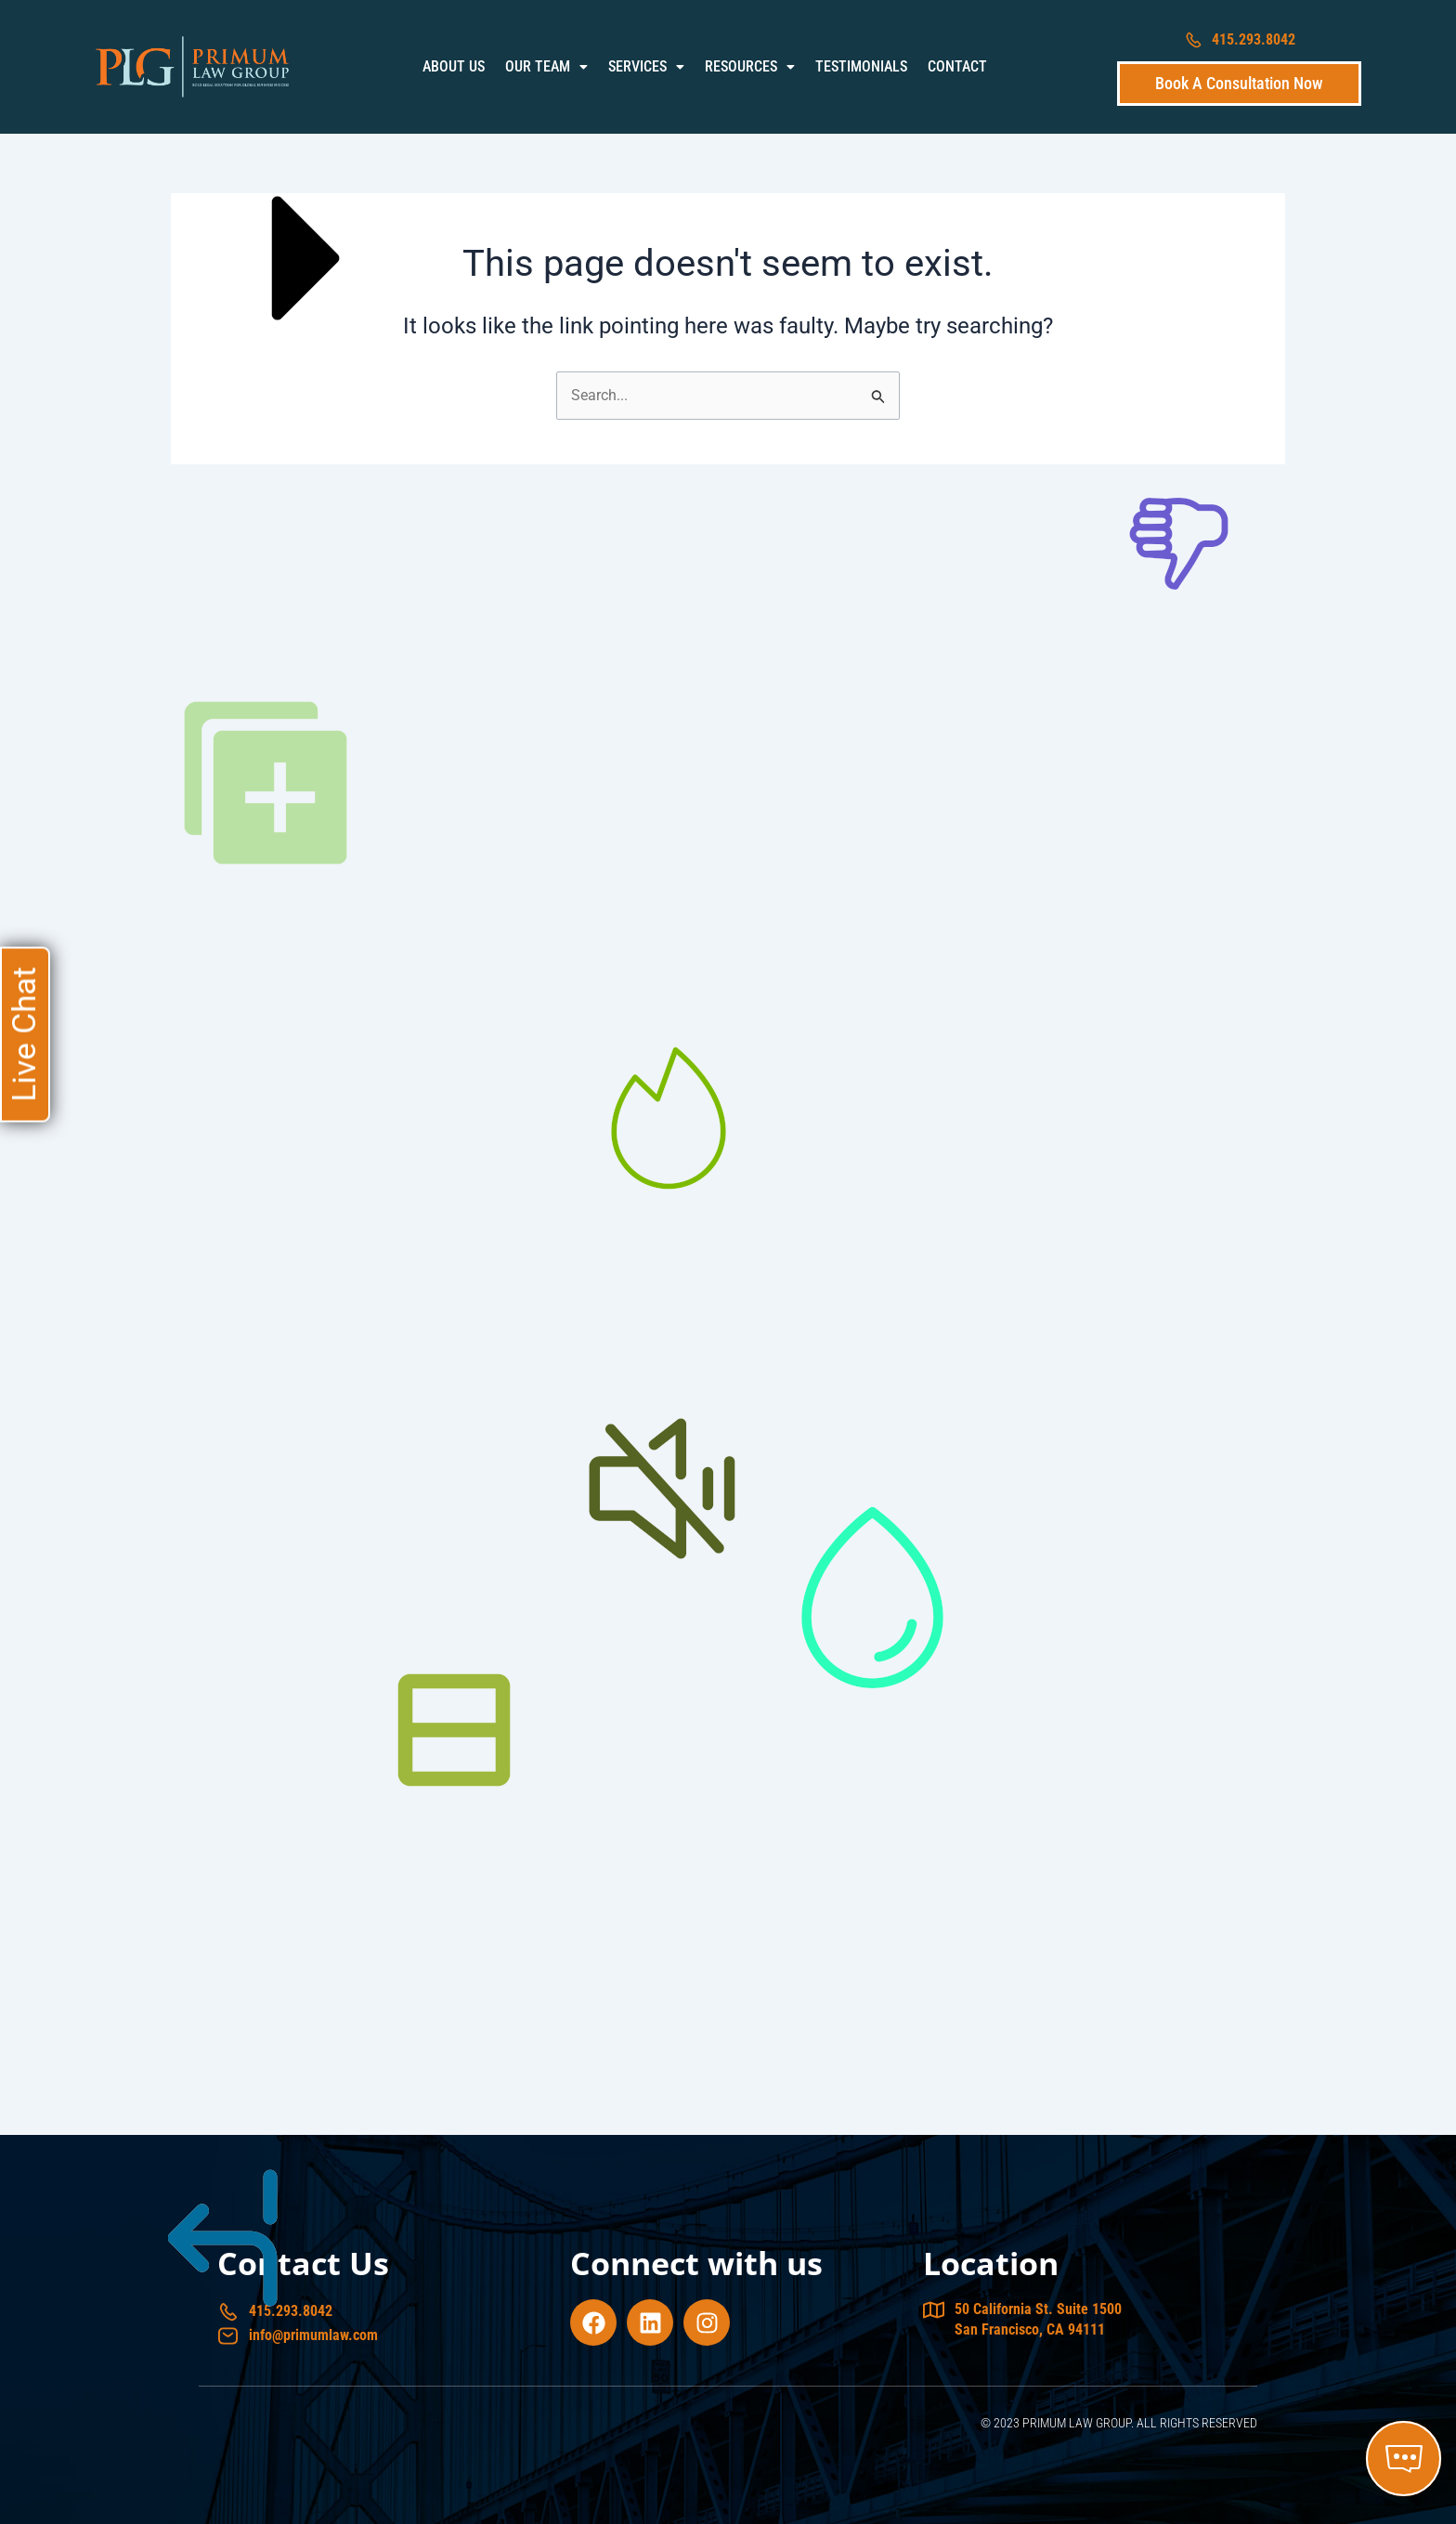  Describe the element at coordinates (266, 783) in the screenshot. I see `duplicate or copy an item` at that location.